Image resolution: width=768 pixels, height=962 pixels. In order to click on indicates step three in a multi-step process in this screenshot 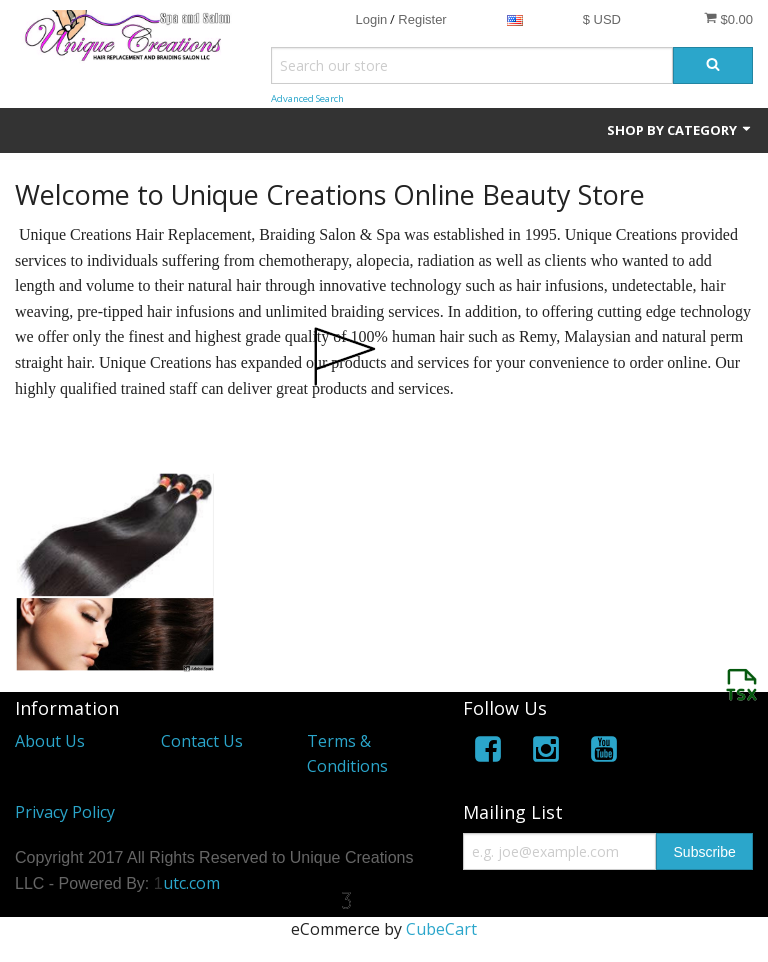, I will do `click(346, 900)`.